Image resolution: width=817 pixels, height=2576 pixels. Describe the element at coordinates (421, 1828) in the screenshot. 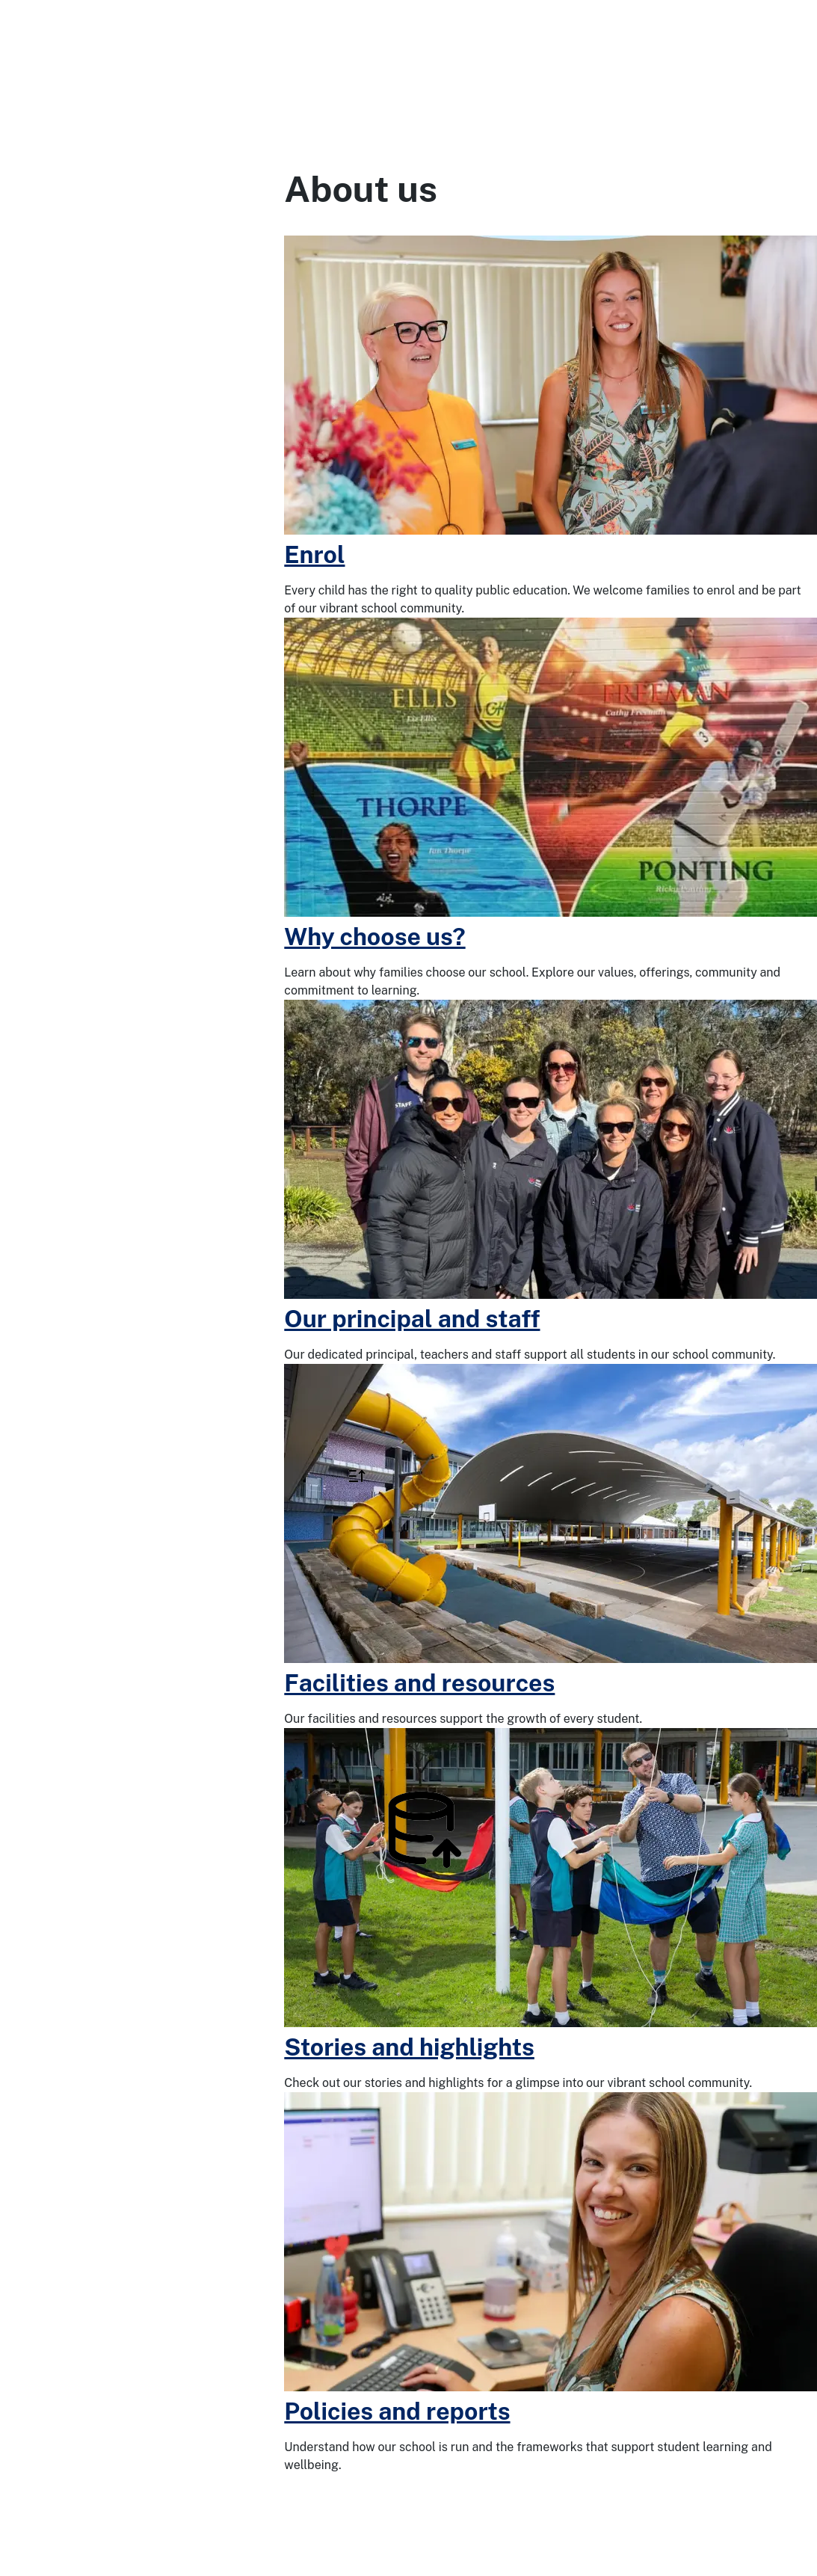

I see `import data into database` at that location.